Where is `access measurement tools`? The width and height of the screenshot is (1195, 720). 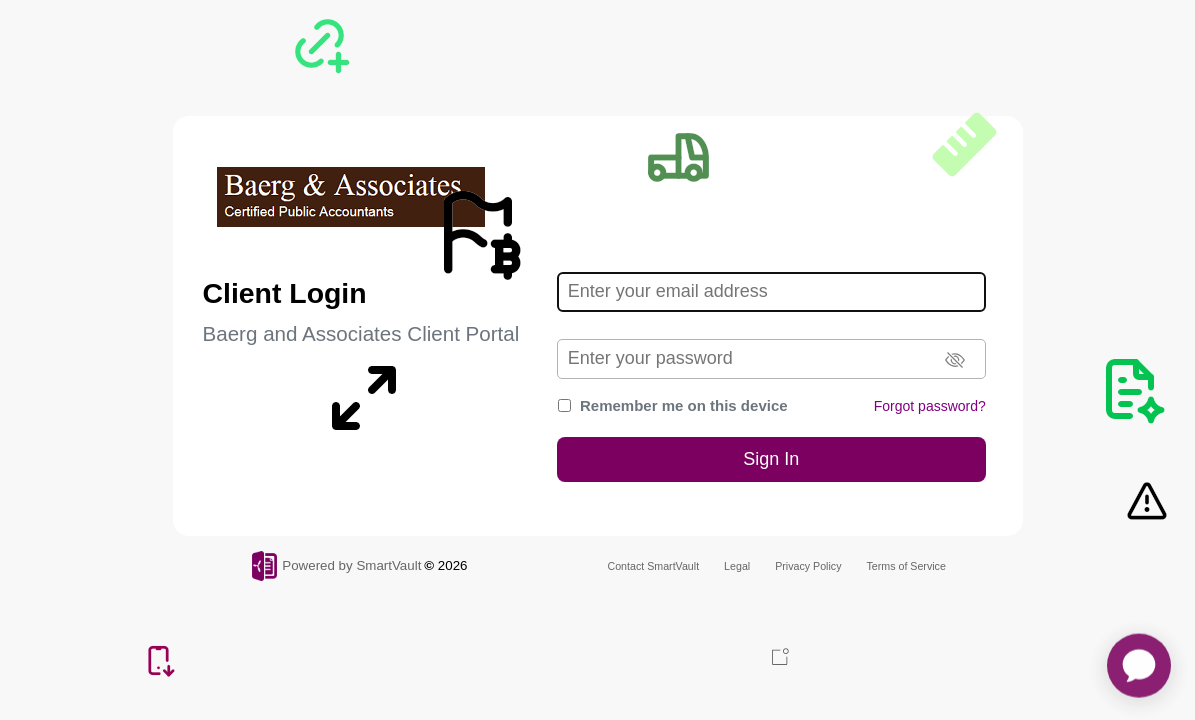 access measurement tools is located at coordinates (964, 144).